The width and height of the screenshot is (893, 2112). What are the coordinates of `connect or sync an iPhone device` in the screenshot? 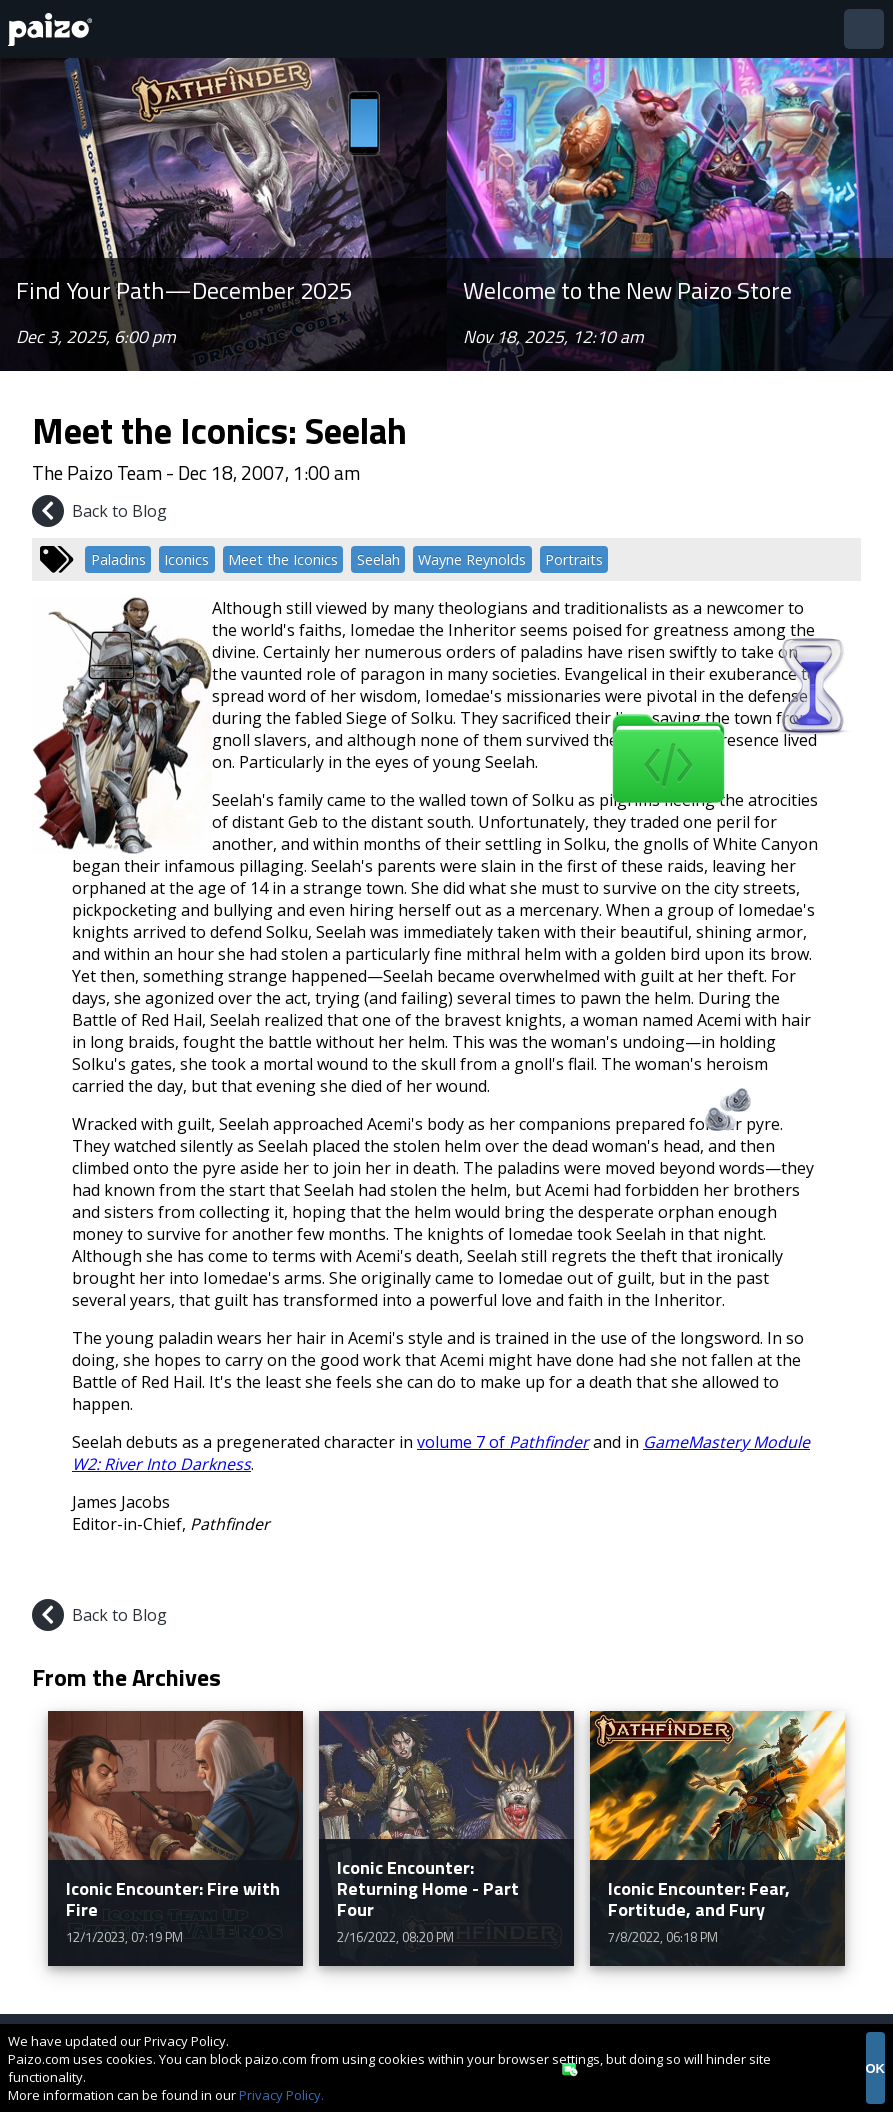 It's located at (364, 124).